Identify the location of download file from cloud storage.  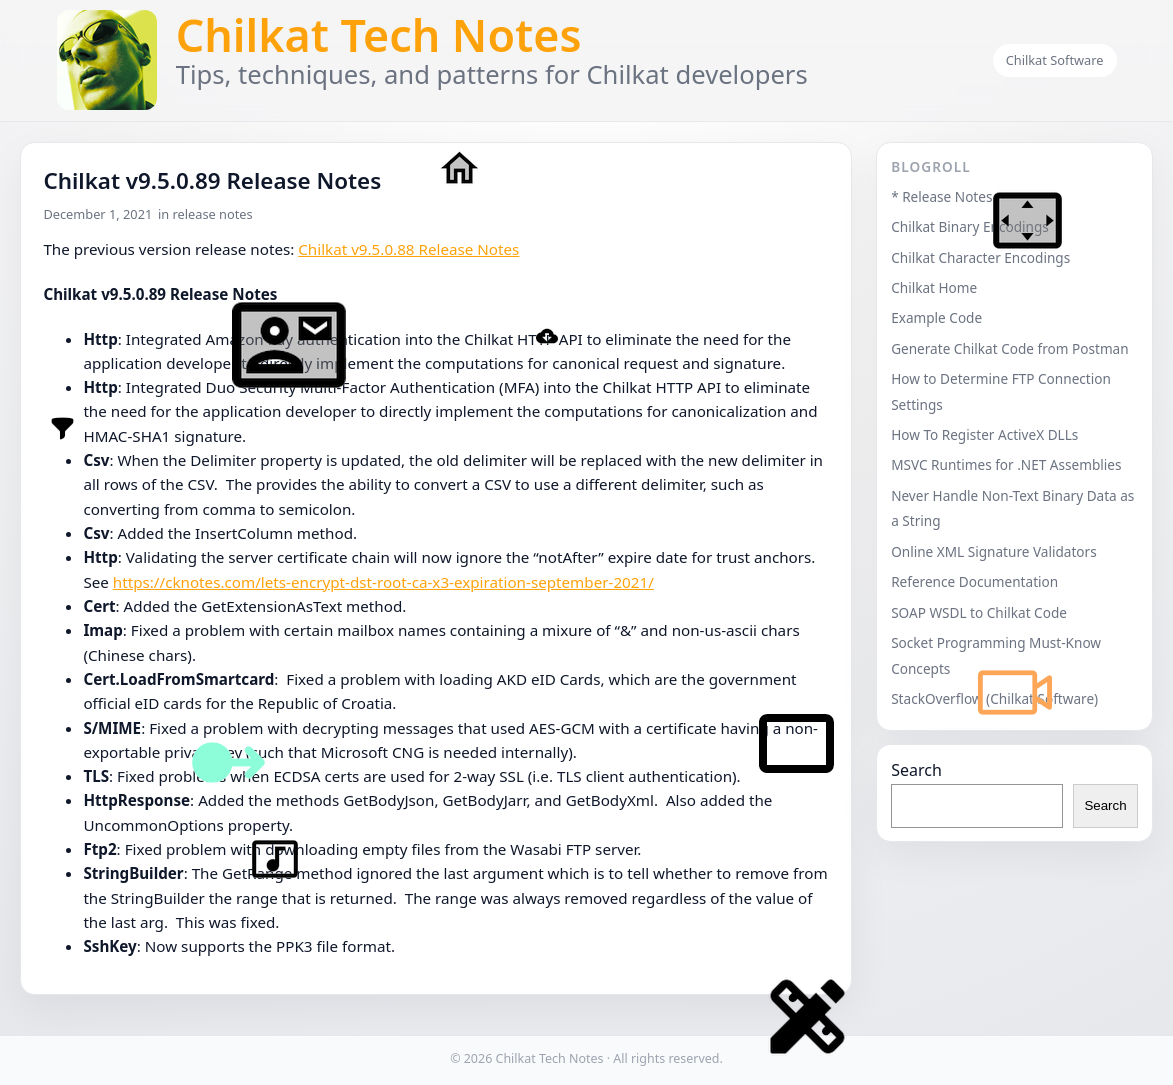
(547, 336).